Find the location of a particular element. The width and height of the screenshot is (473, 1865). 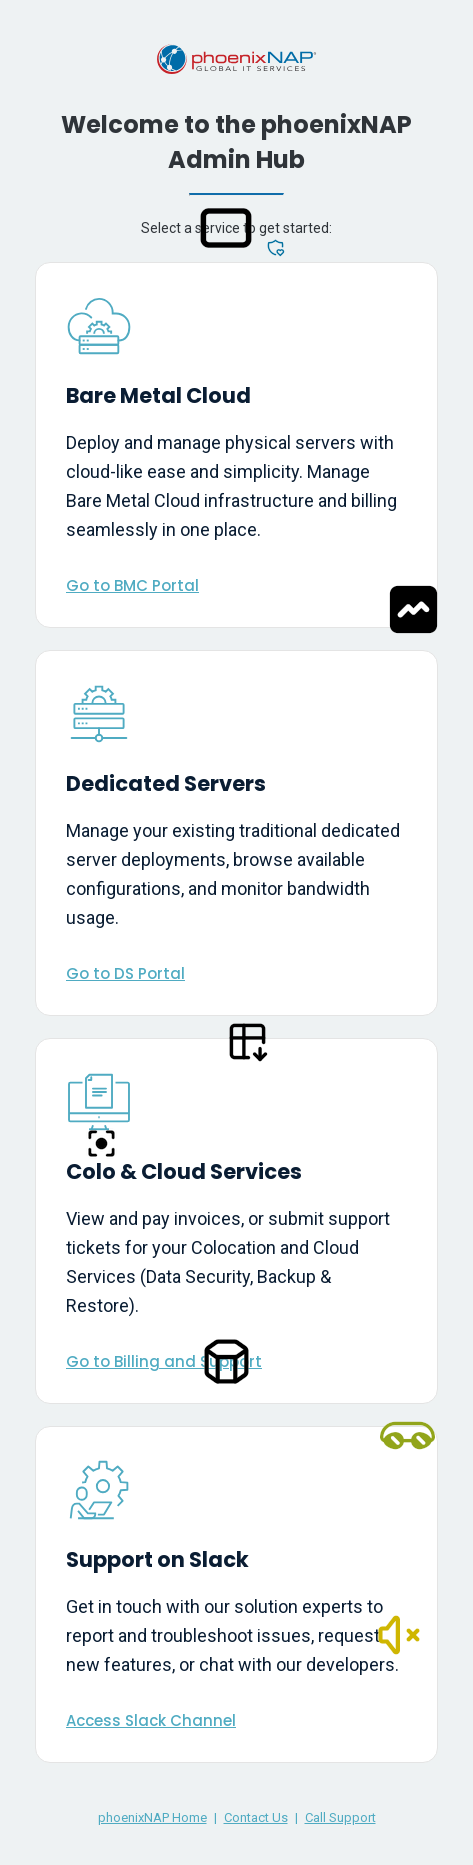

view 3D object or shape is located at coordinates (226, 1361).